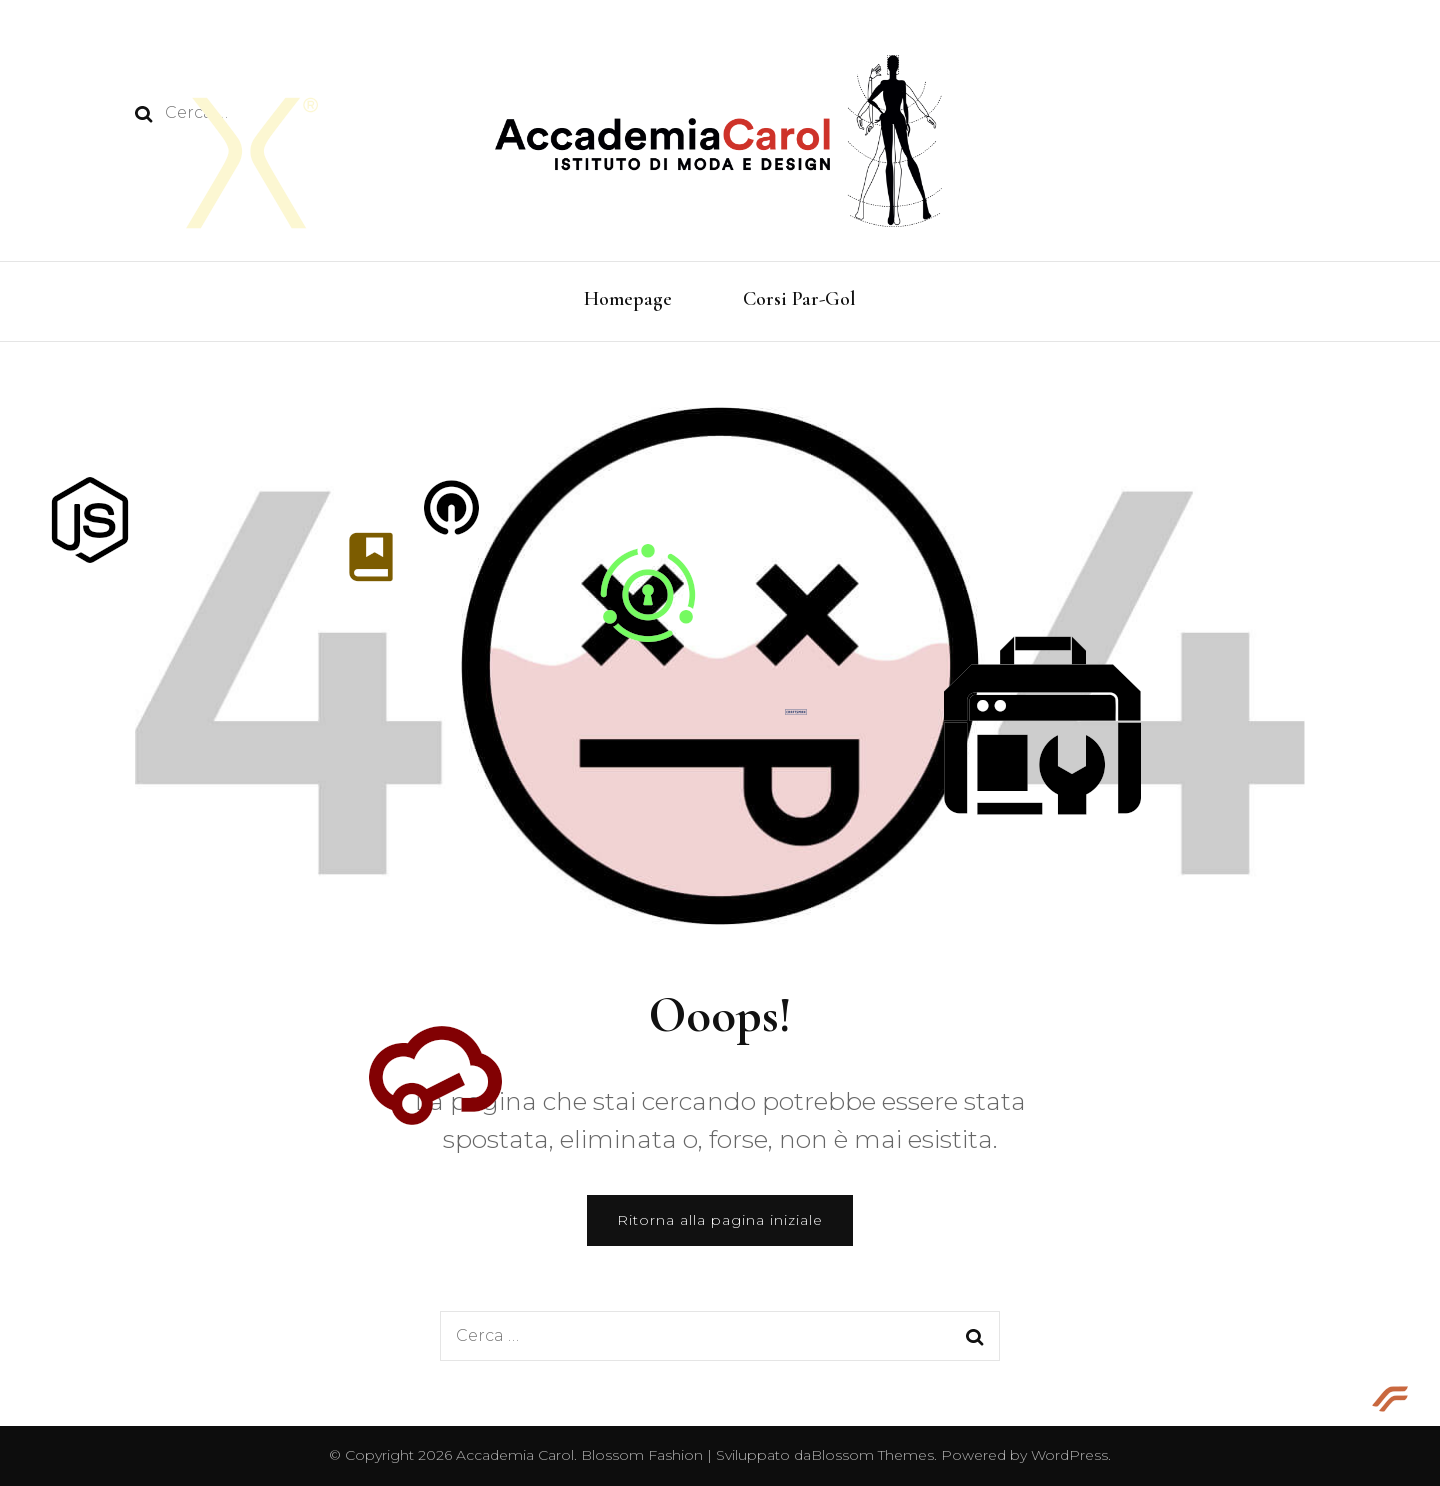 The image size is (1440, 1486). I want to click on fusionauth identity and authentication service logo, so click(648, 593).